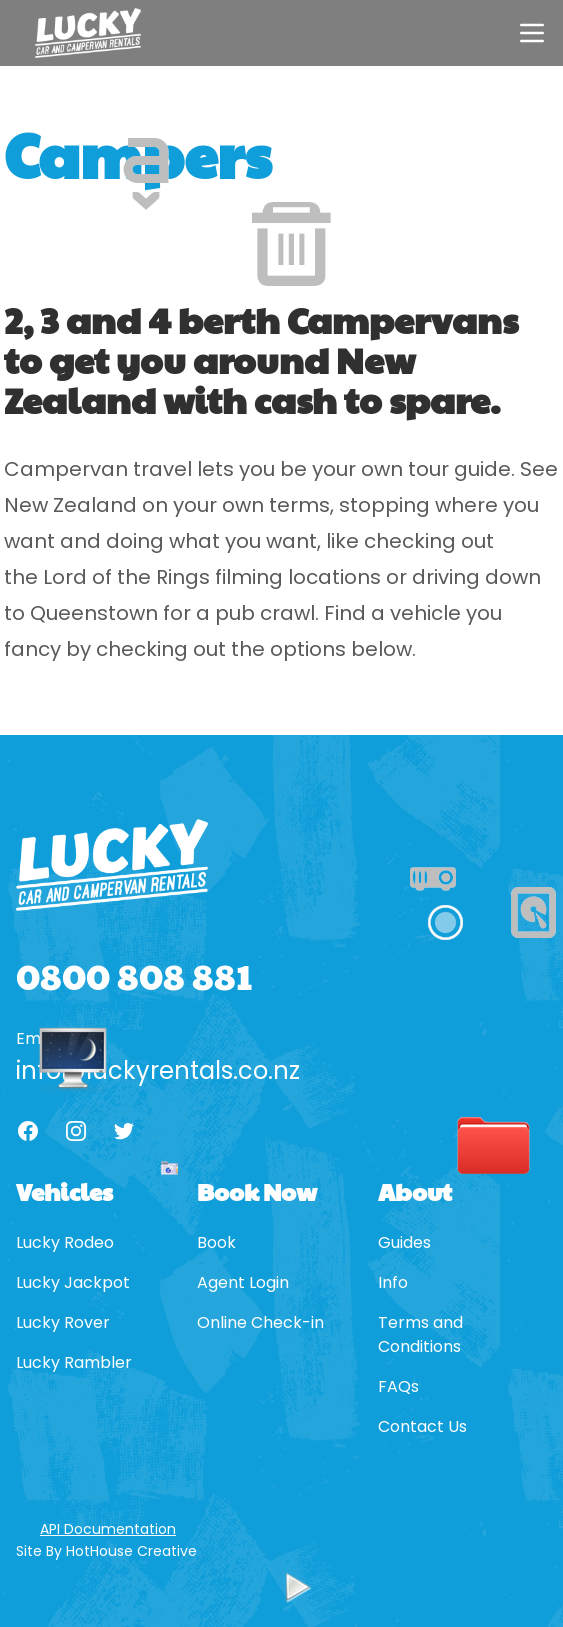 The image size is (563, 1627). I want to click on open a red-labeled folder, so click(493, 1145).